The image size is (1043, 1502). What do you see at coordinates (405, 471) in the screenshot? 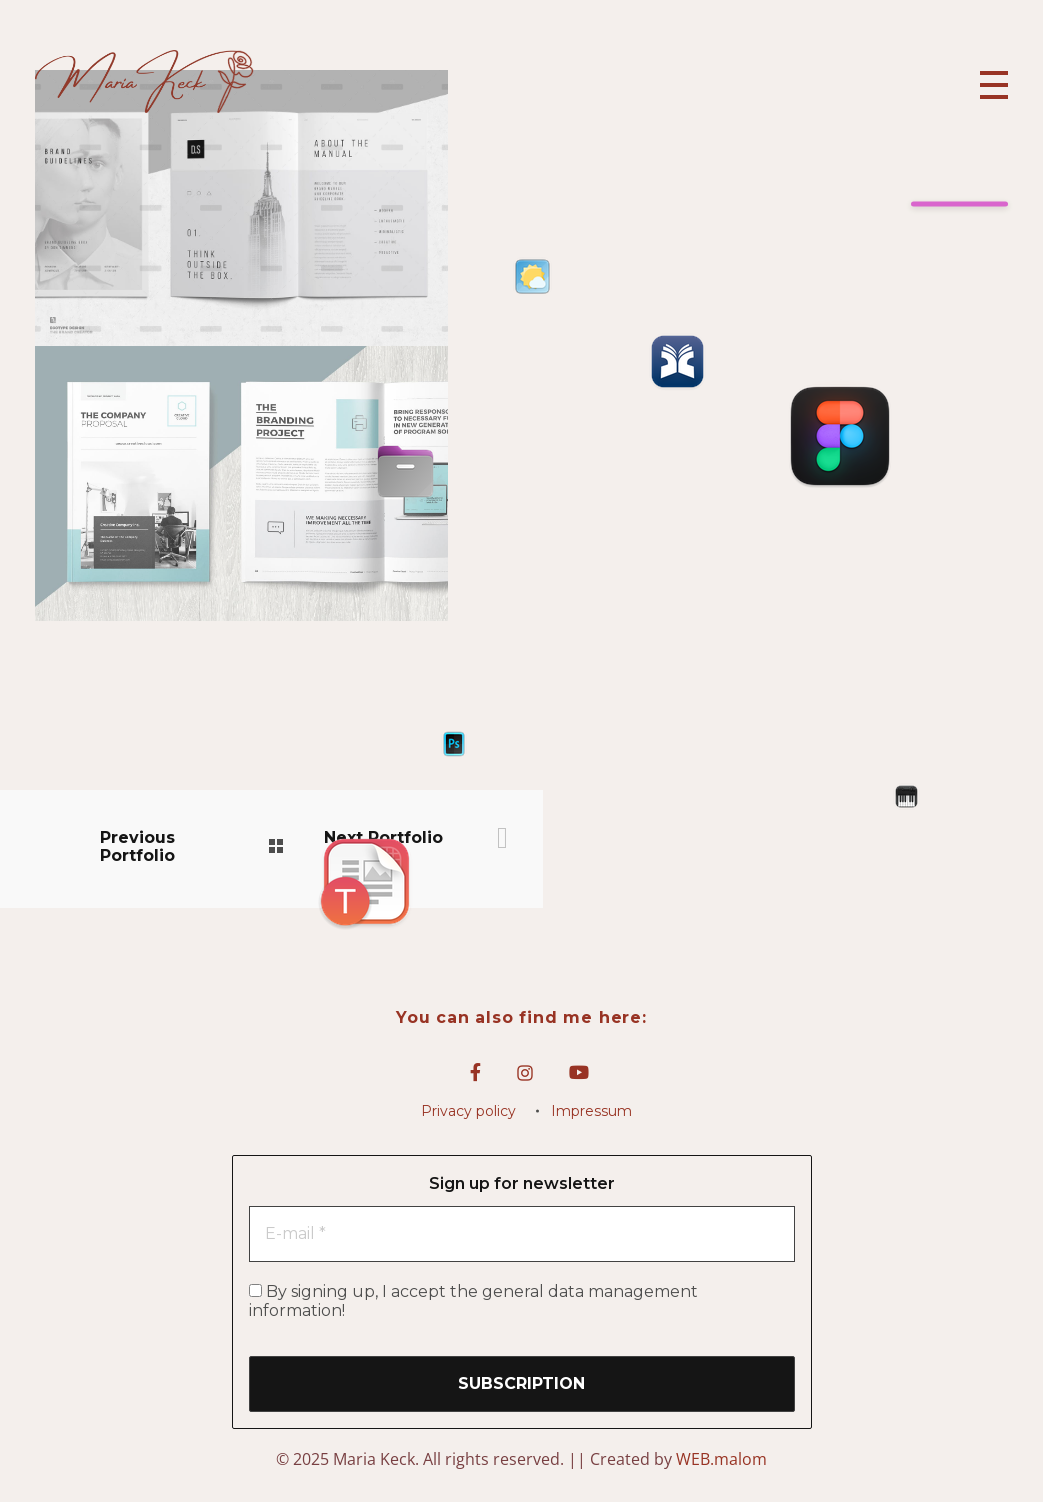
I see `open the file manager application` at bounding box center [405, 471].